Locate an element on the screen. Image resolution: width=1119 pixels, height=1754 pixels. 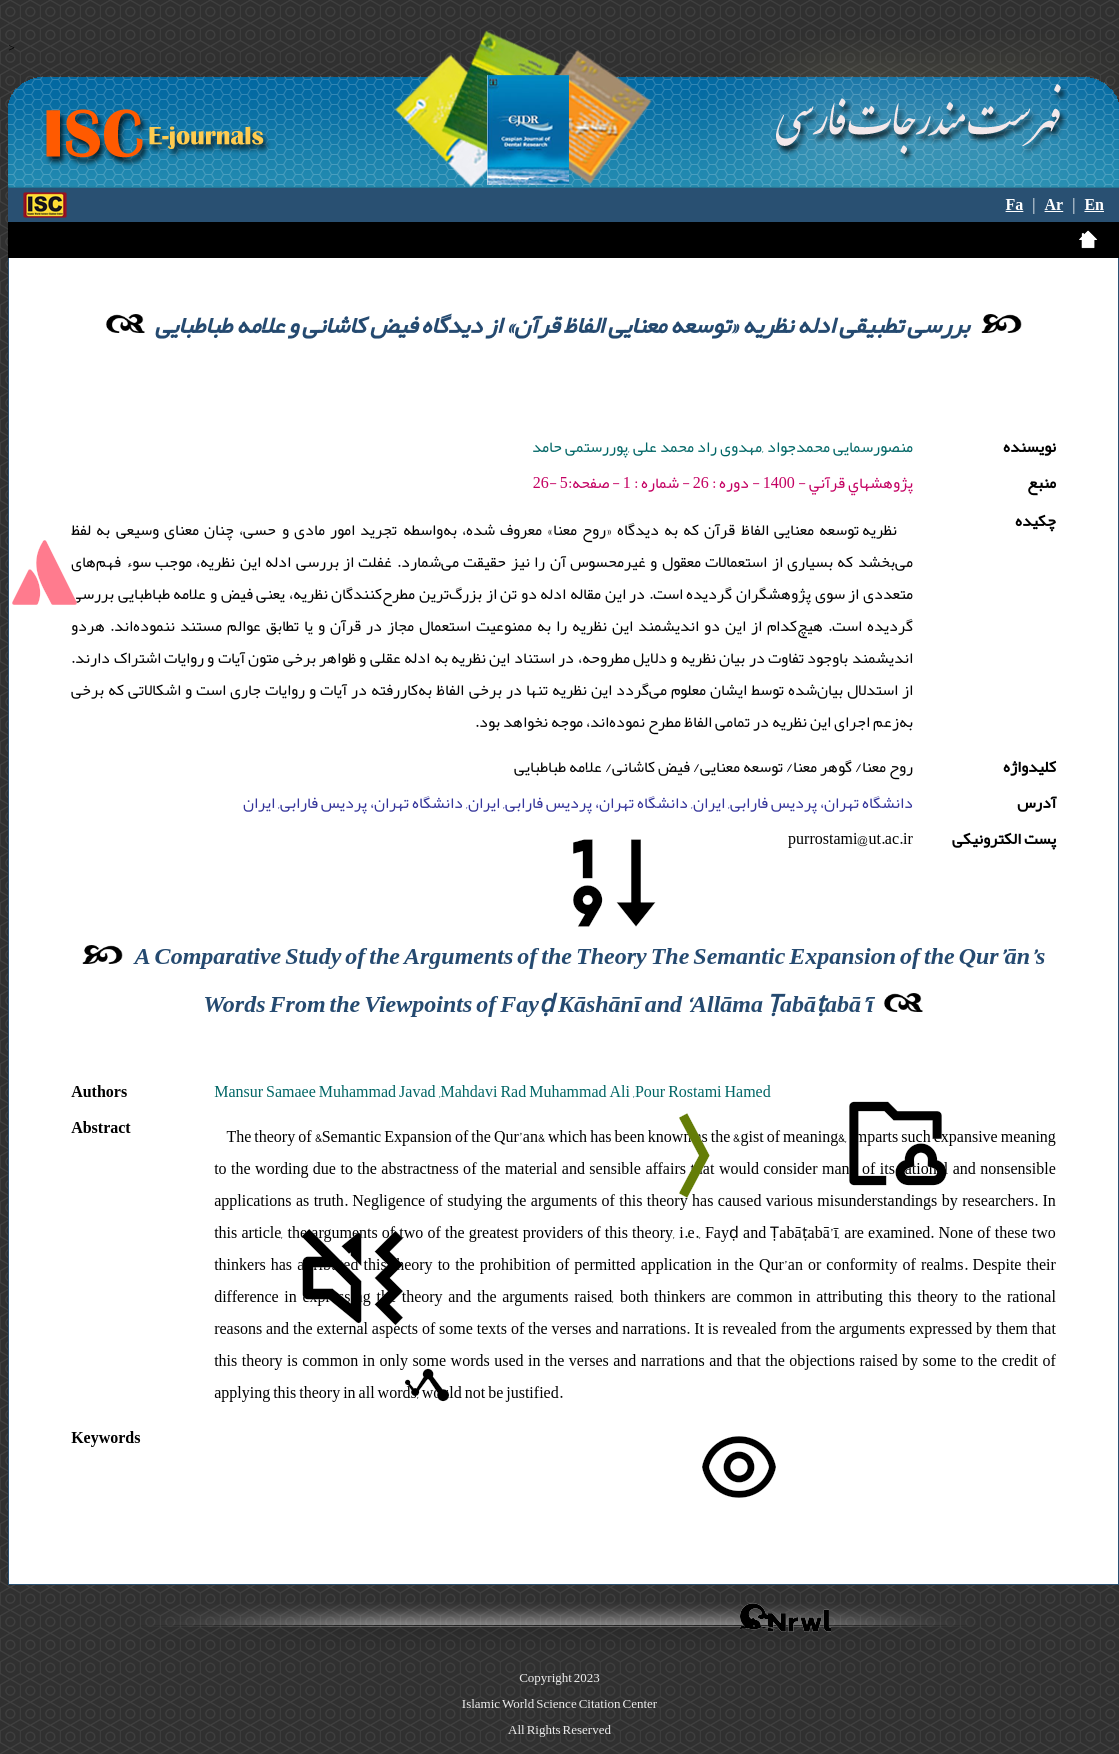
access cloud-synced files and folders is located at coordinates (895, 1143).